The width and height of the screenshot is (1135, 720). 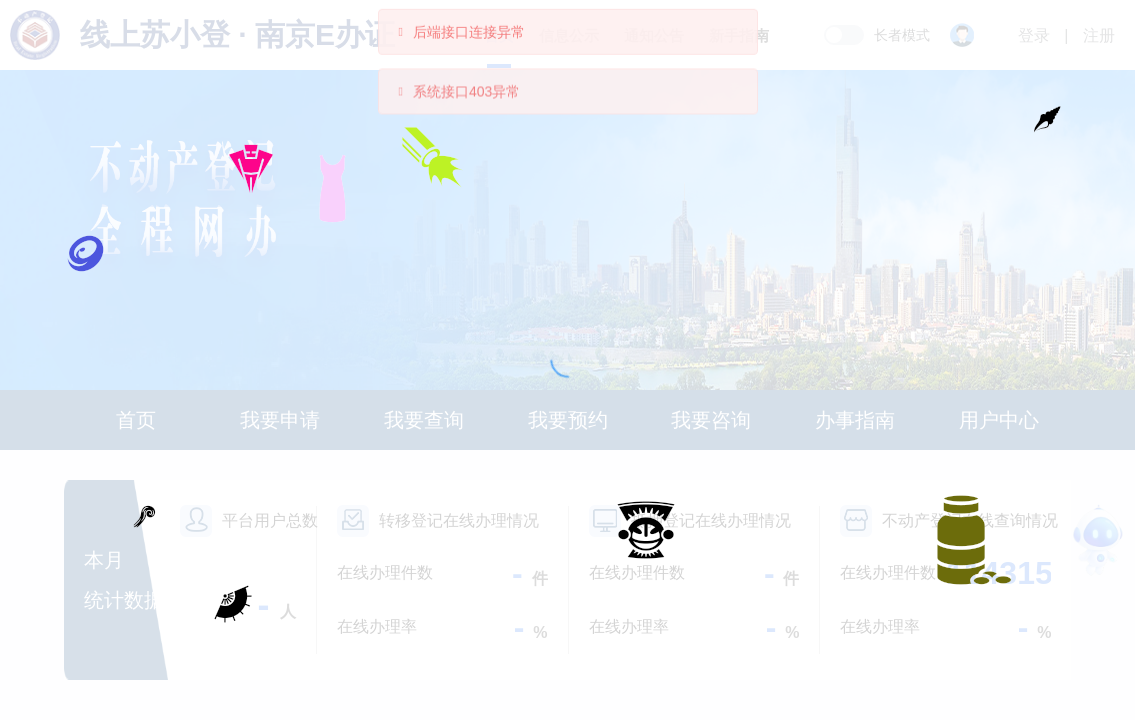 I want to click on decorative tribal or aztec-themed game badge, so click(x=646, y=530).